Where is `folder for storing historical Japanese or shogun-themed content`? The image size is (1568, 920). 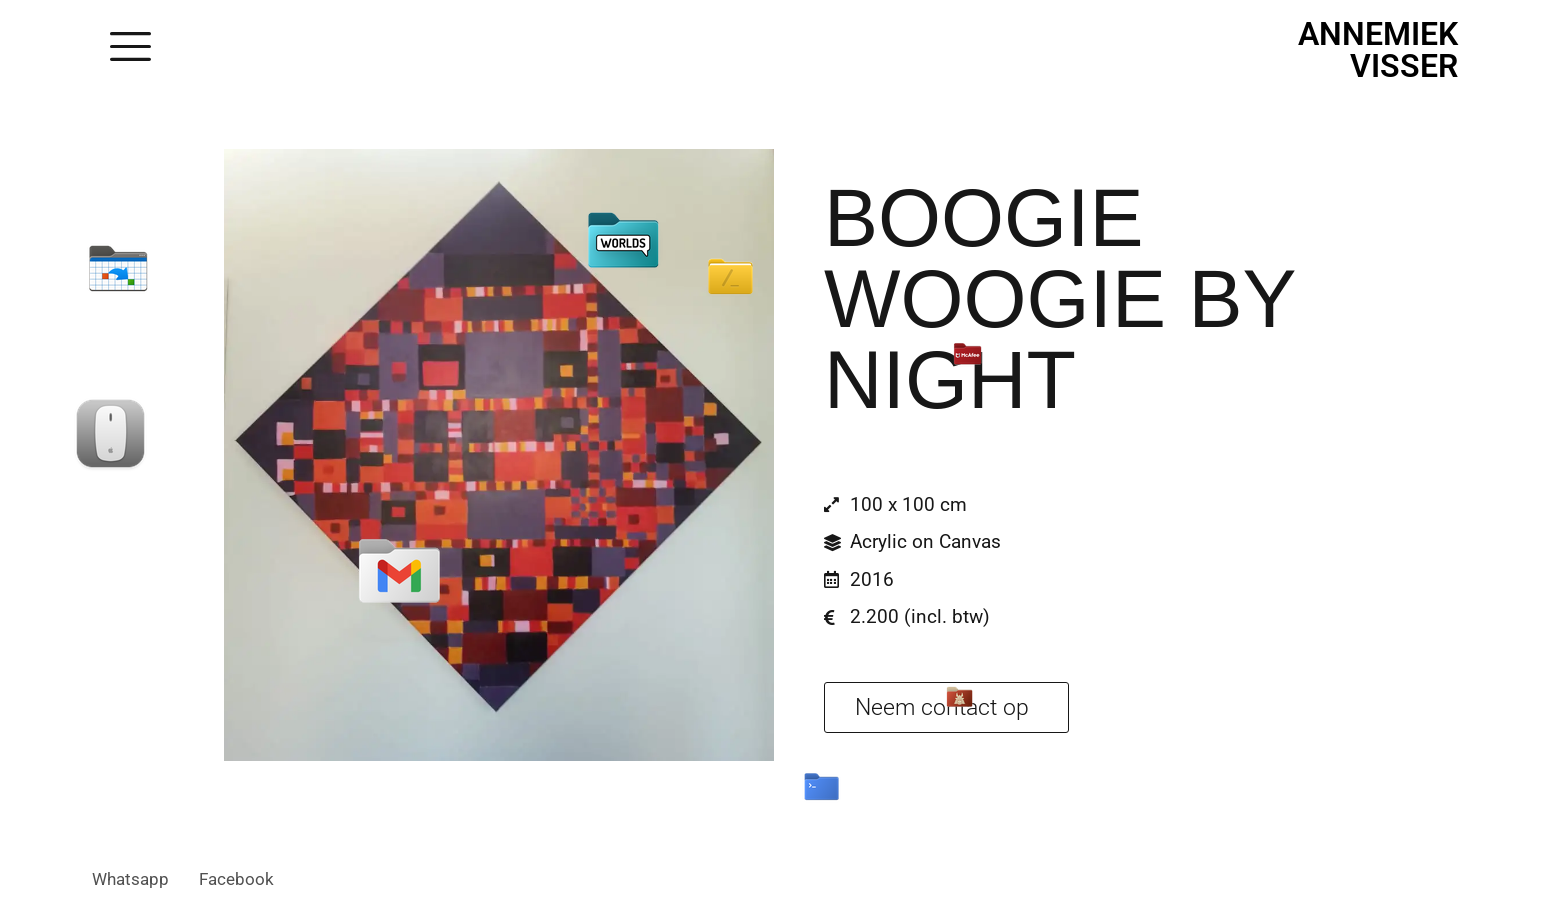
folder for storing historical Japanese or shogun-themed content is located at coordinates (959, 697).